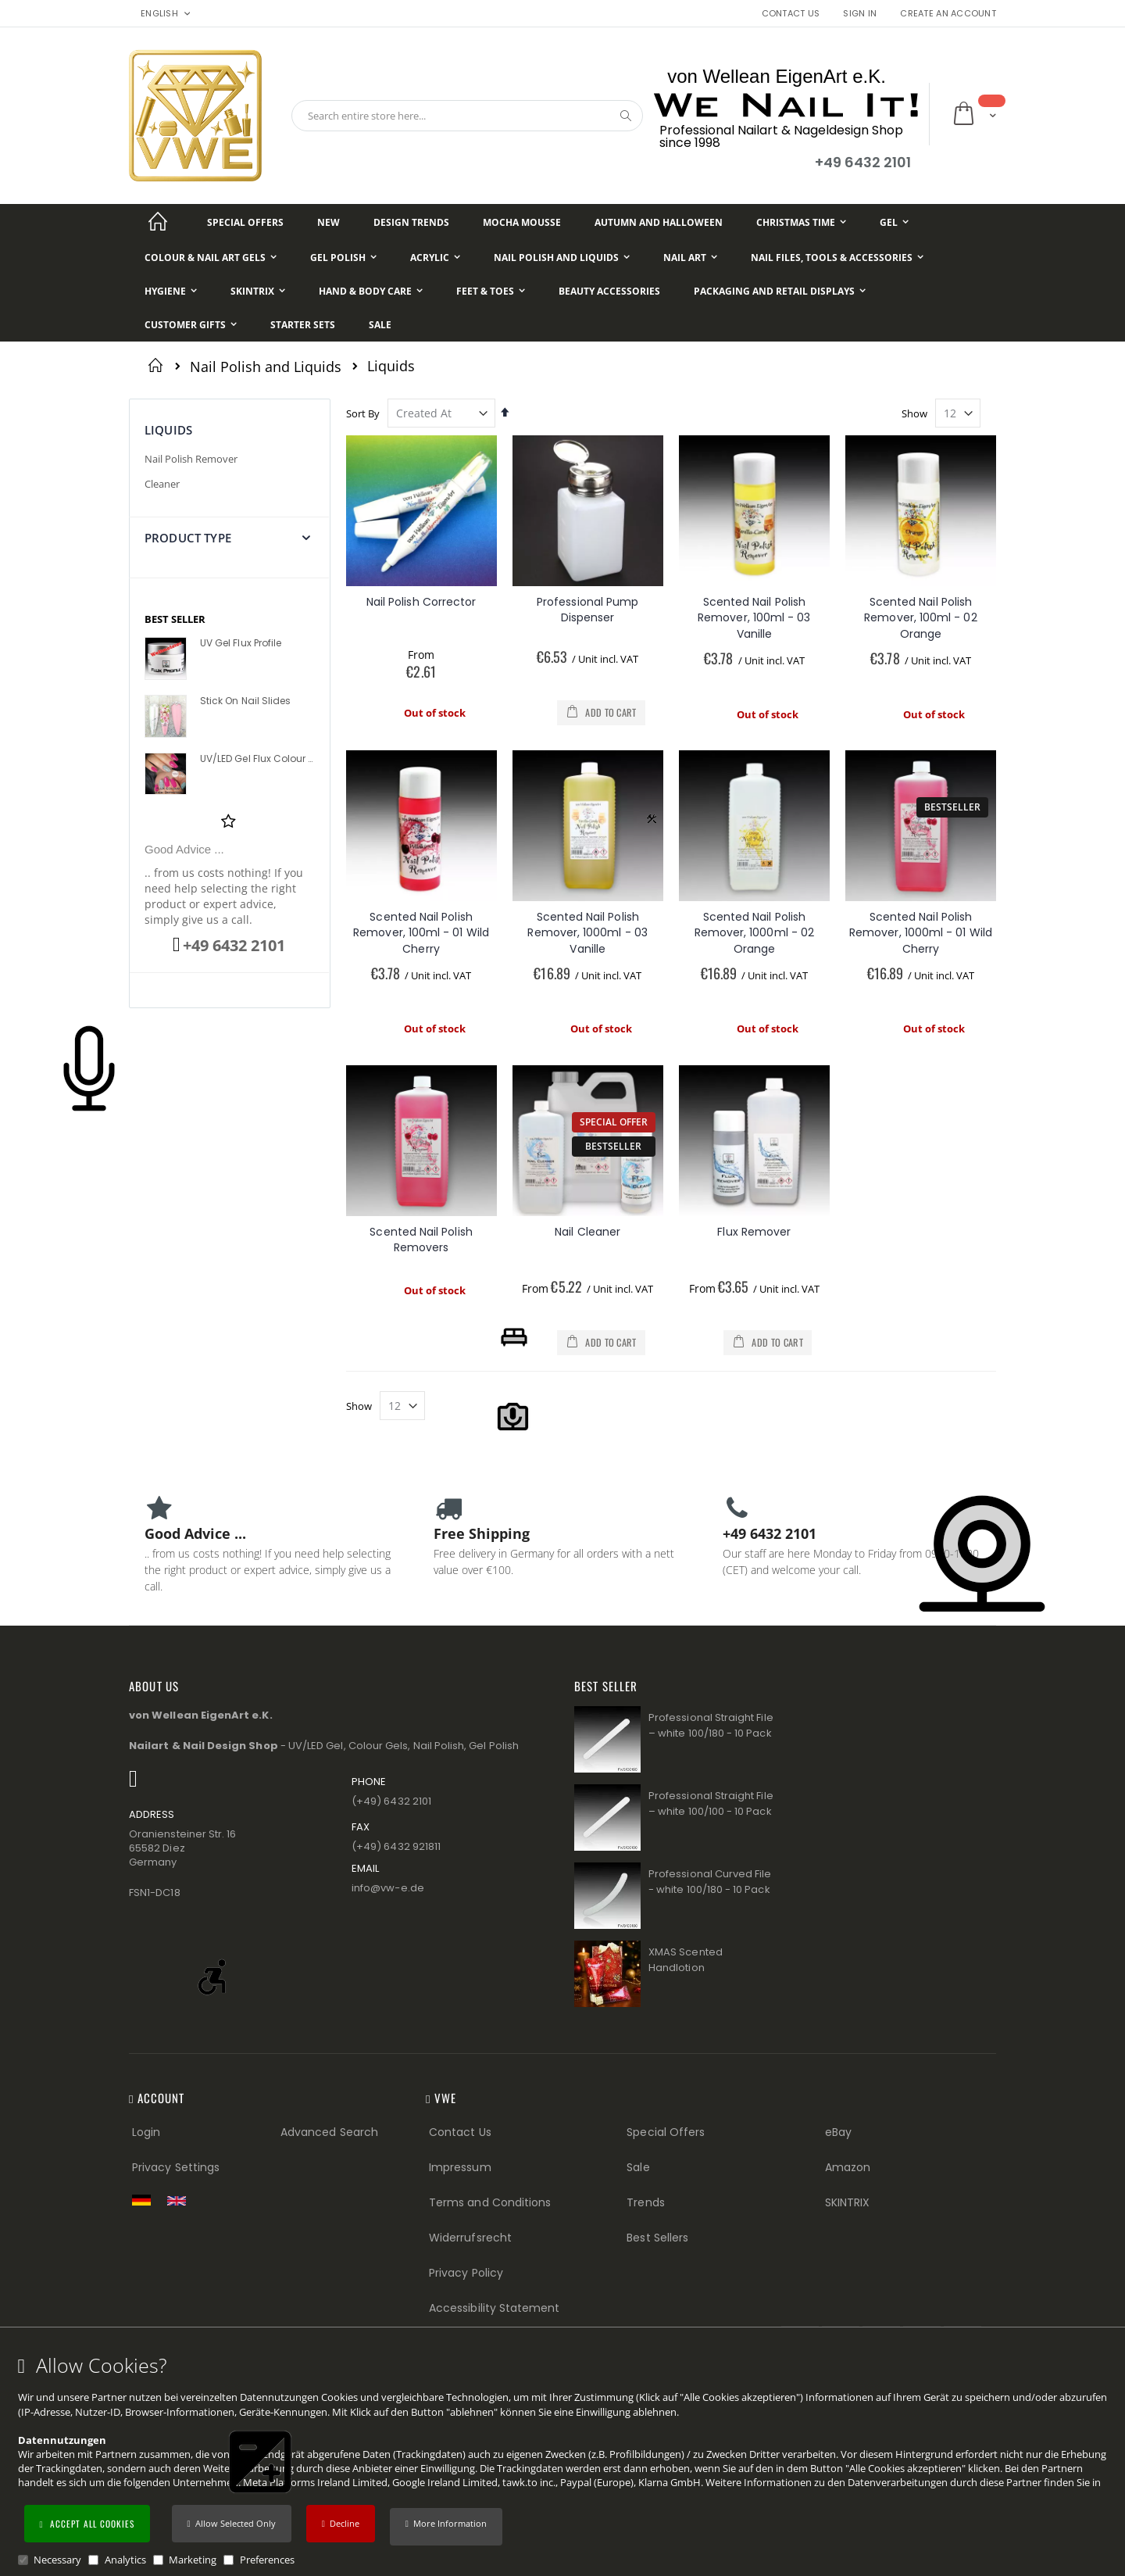 This screenshot has width=1125, height=2576. Describe the element at coordinates (260, 2462) in the screenshot. I see `adjust image exposure settings` at that location.